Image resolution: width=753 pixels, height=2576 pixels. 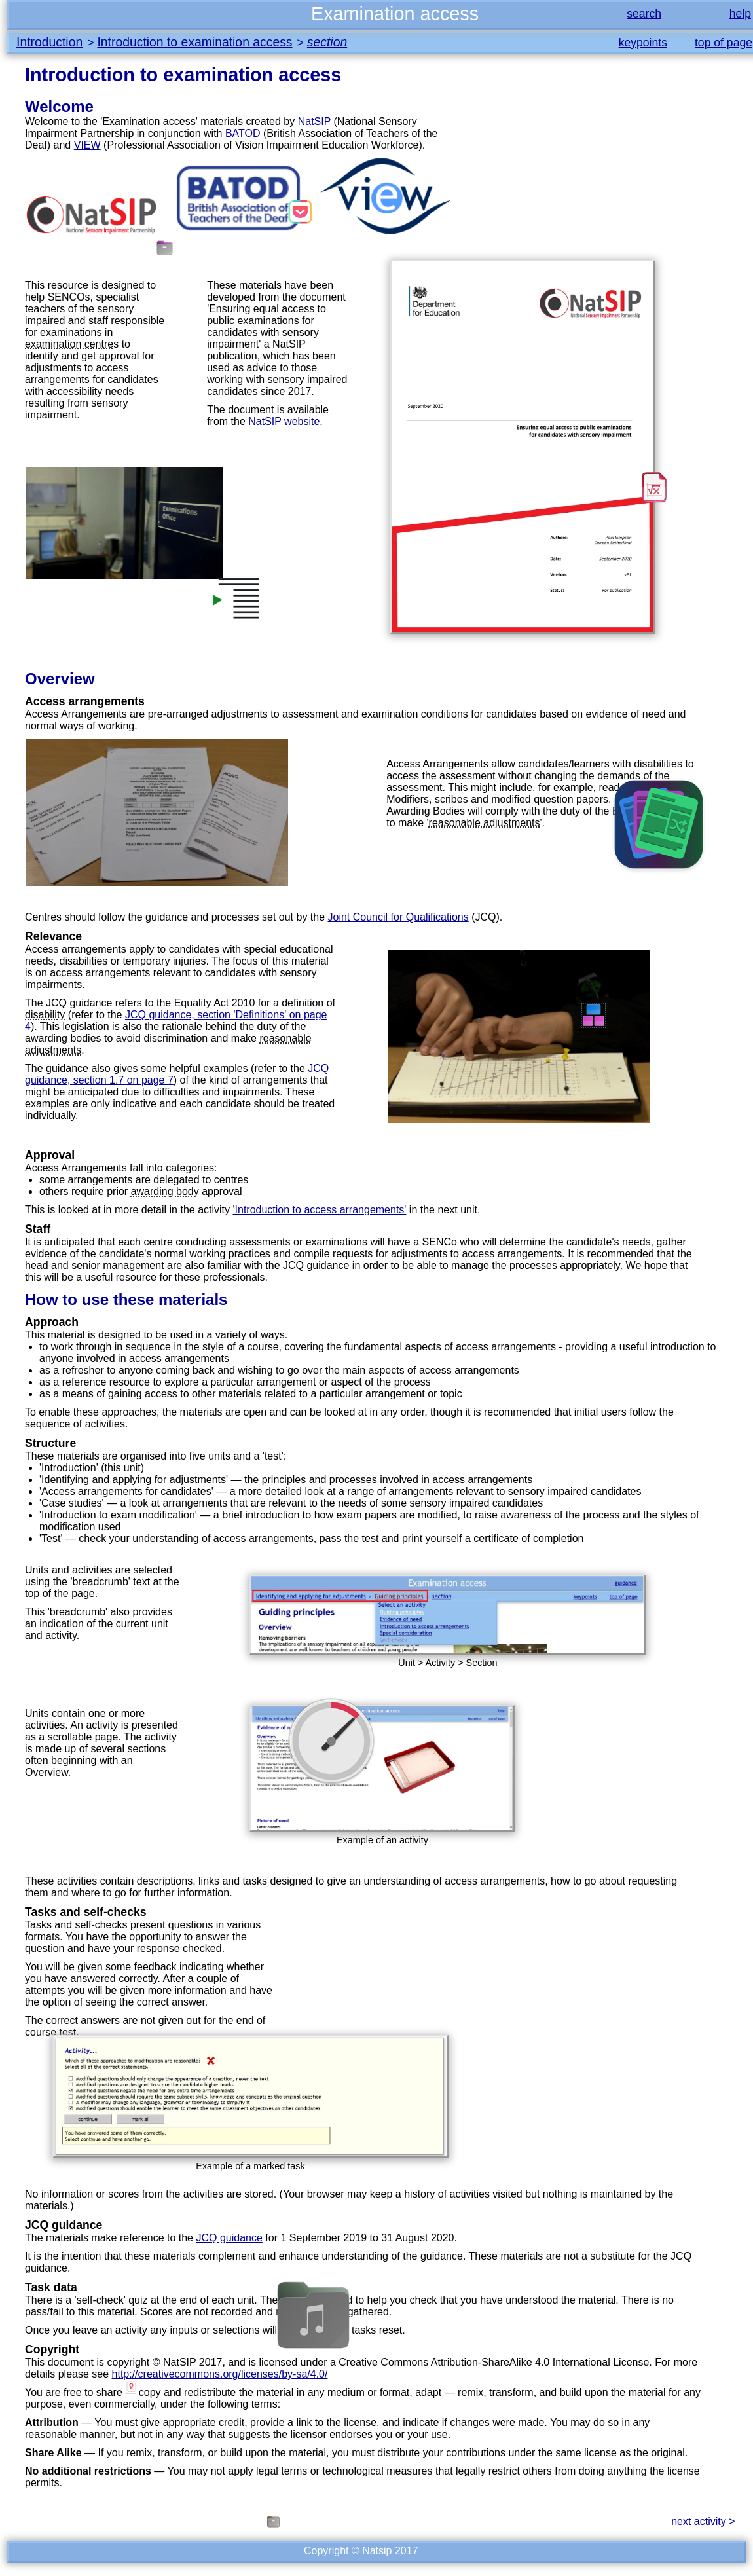 I want to click on open the file manager, so click(x=273, y=2521).